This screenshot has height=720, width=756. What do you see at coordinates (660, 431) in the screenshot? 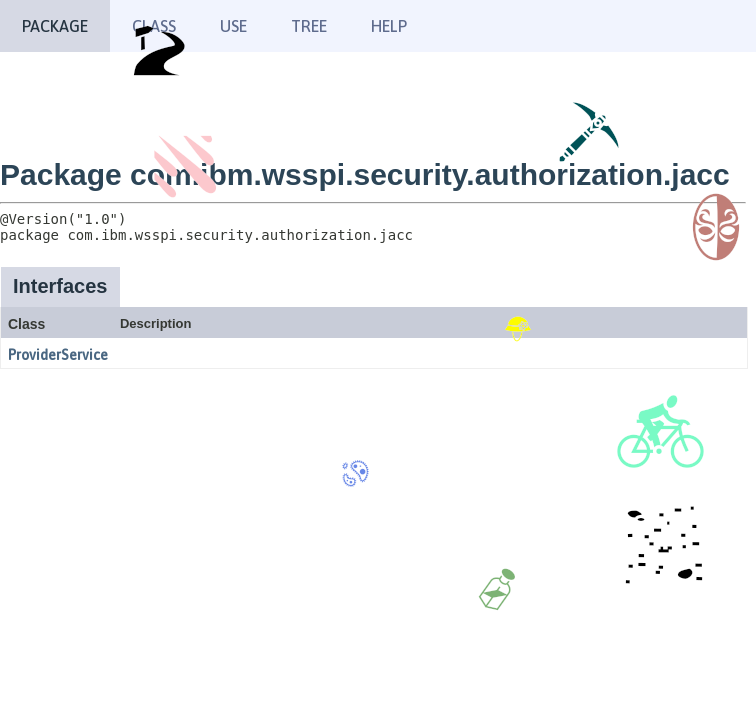
I see `track cycling or biking activity` at bounding box center [660, 431].